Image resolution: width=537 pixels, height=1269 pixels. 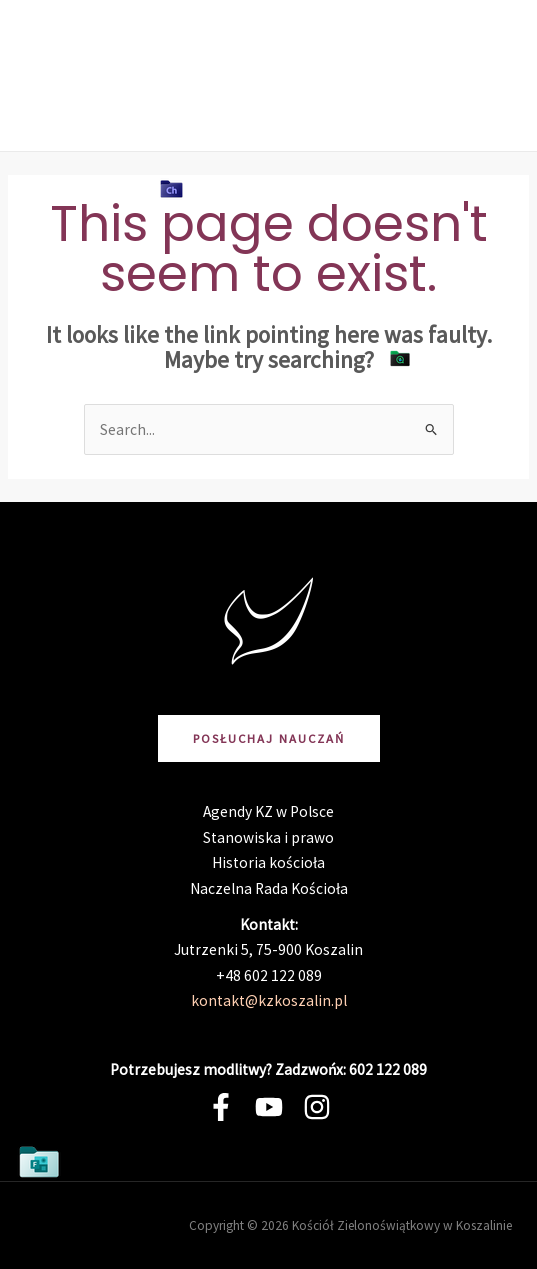 What do you see at coordinates (400, 359) in the screenshot?
I see `open wondershare wutsapper application folder` at bounding box center [400, 359].